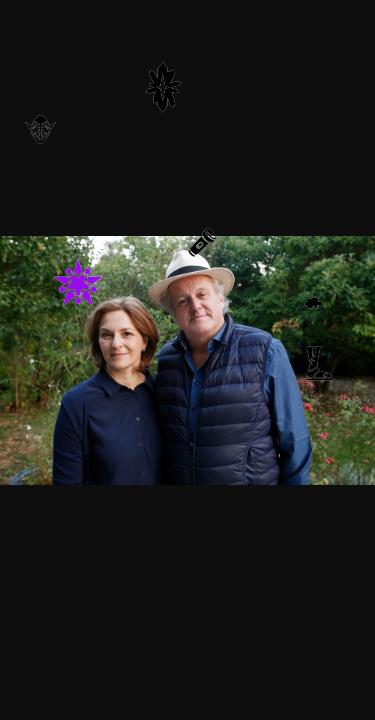 The width and height of the screenshot is (375, 720). I want to click on collect or view crystals/gems in inventory, so click(162, 87).